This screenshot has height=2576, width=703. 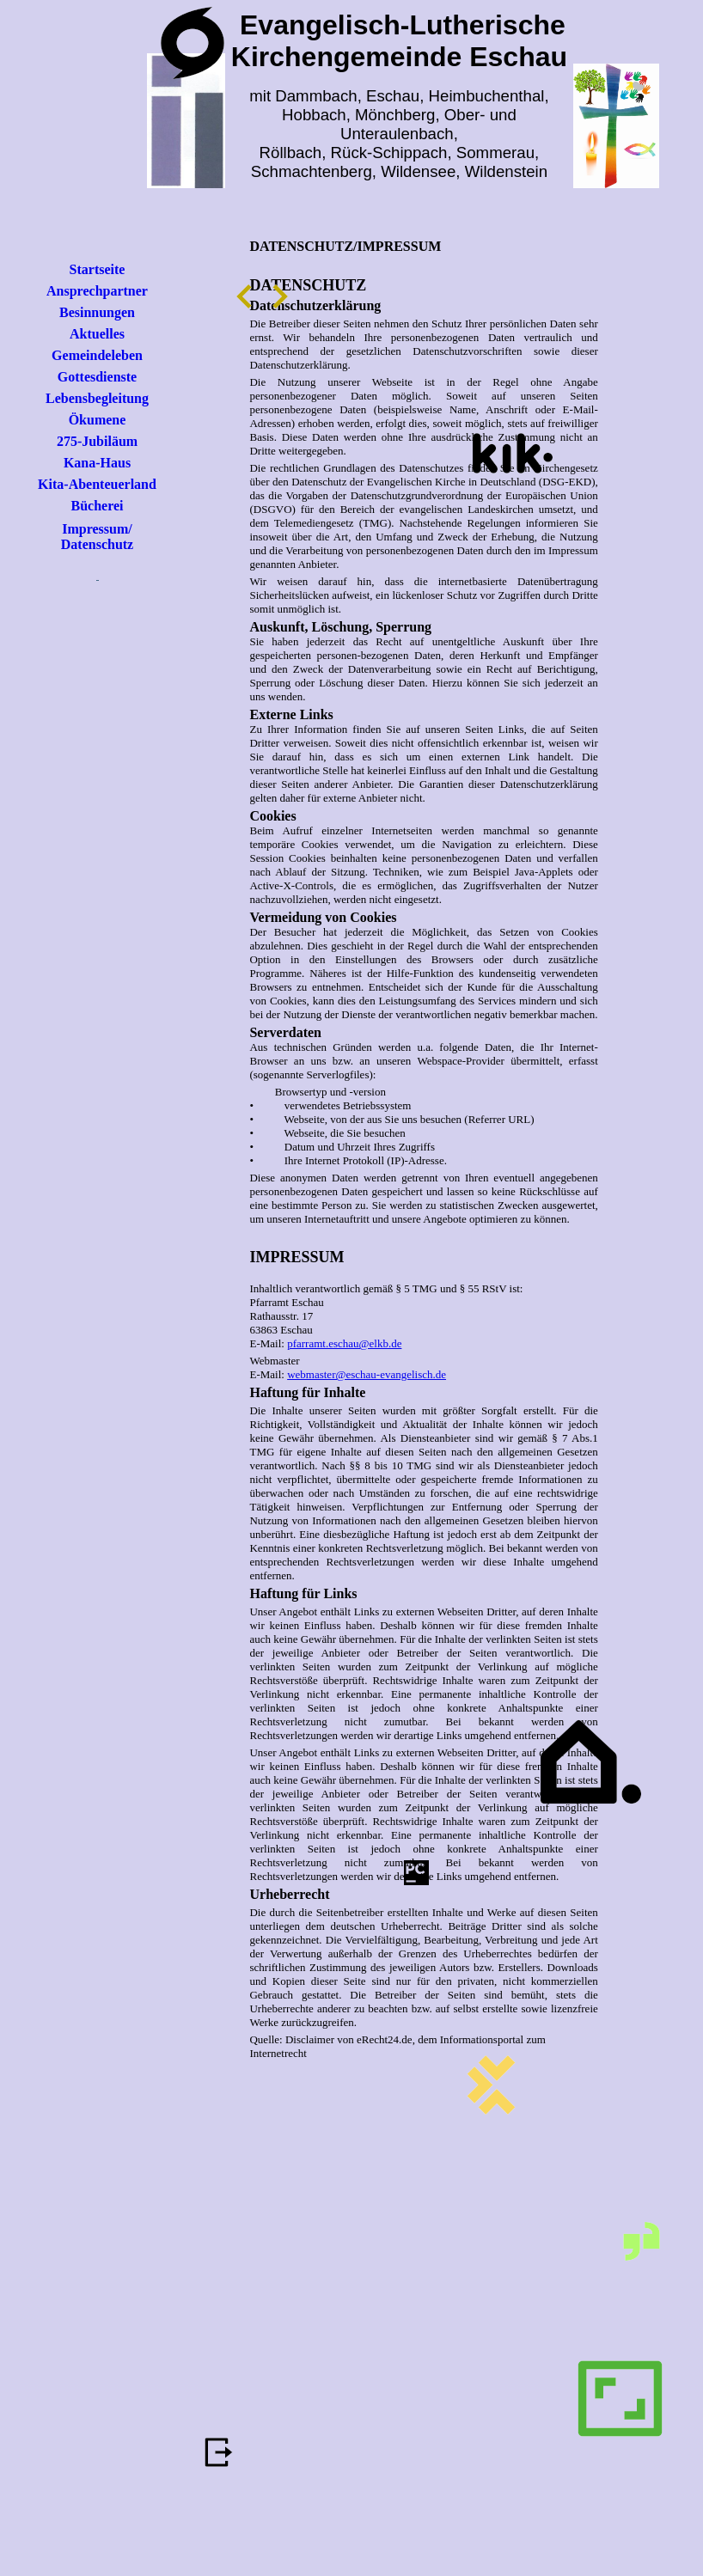 I want to click on indicates typhoon or hurricane weather alert, so click(x=193, y=43).